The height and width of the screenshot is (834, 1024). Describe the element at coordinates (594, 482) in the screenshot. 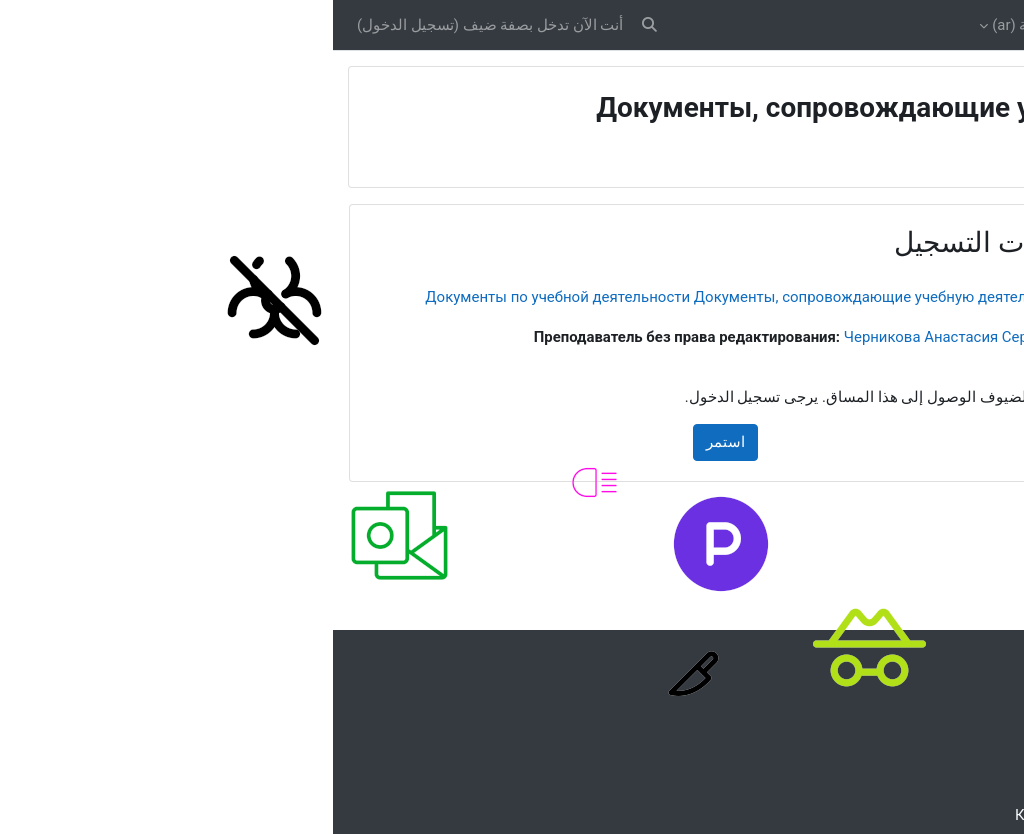

I see `toggle vehicle headlights on/off` at that location.